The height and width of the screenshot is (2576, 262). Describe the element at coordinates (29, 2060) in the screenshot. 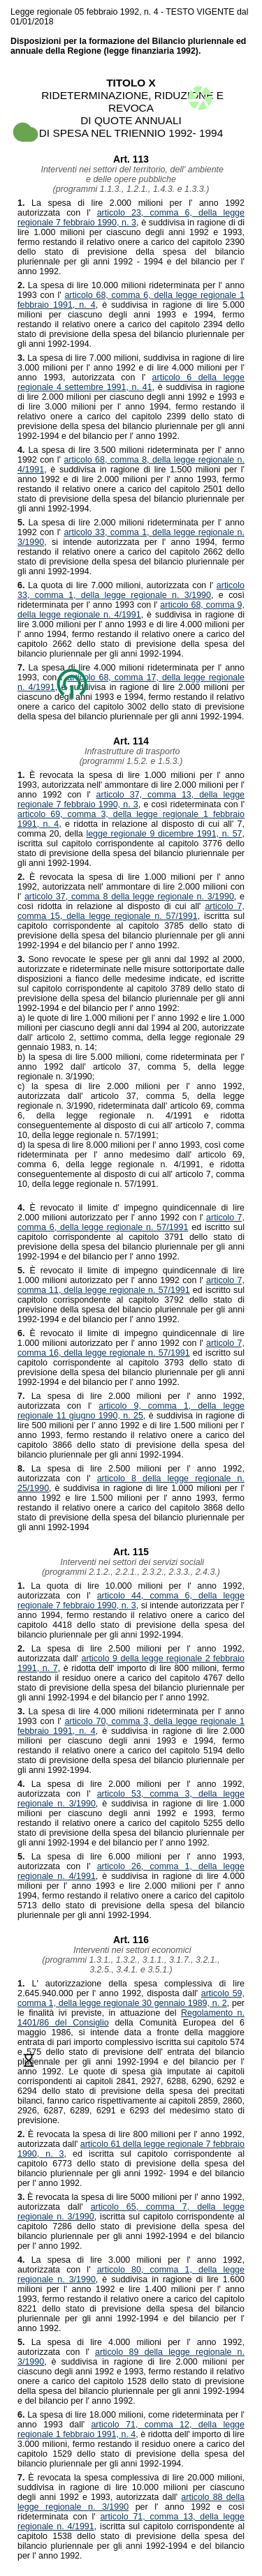

I see `indicates a loading or processing state` at that location.